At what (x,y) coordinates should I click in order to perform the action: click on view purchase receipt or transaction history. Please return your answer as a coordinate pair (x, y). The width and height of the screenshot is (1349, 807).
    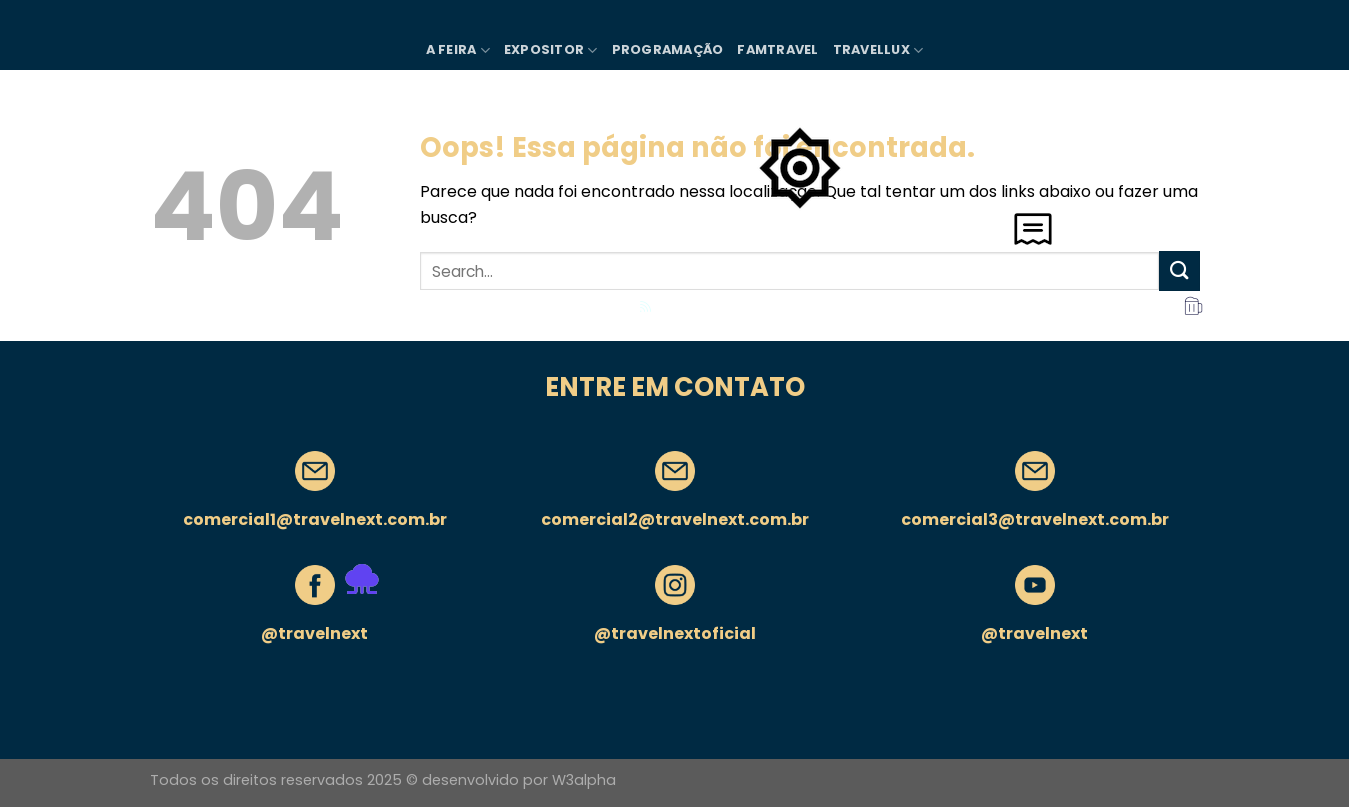
    Looking at the image, I should click on (1033, 229).